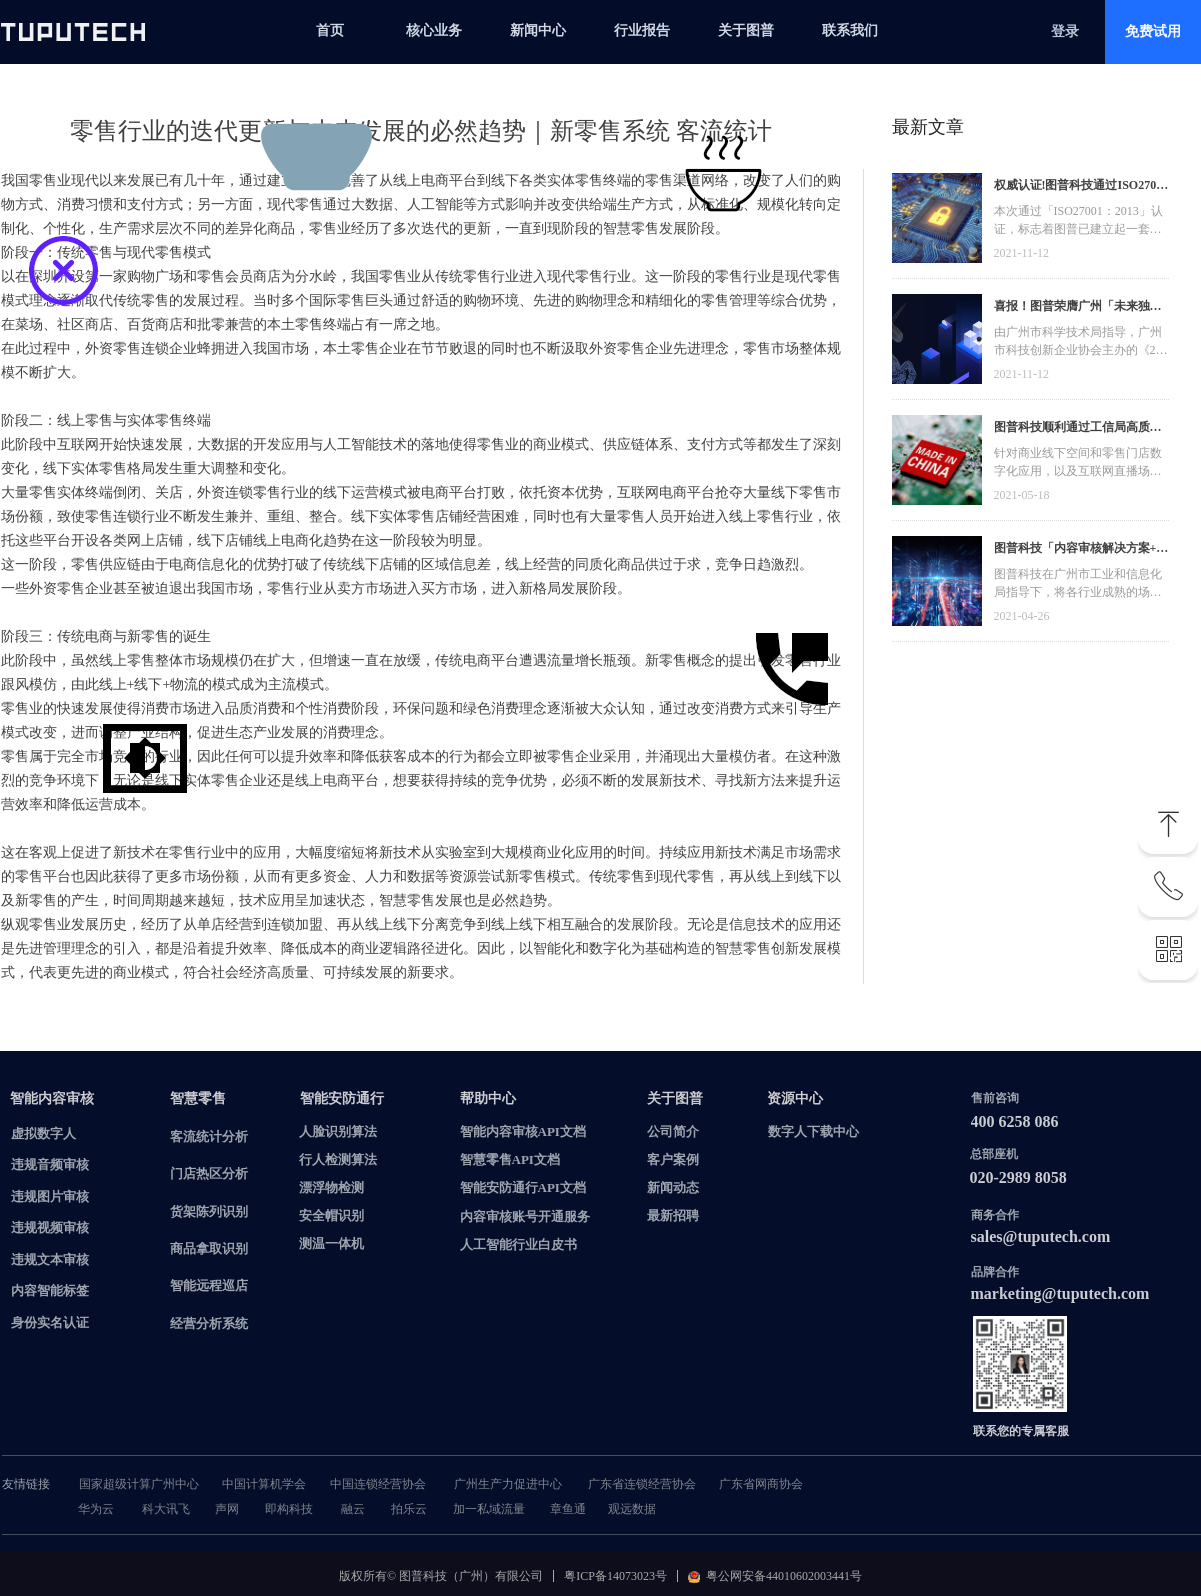 The height and width of the screenshot is (1596, 1201). I want to click on access voicemail or phone messages, so click(792, 669).